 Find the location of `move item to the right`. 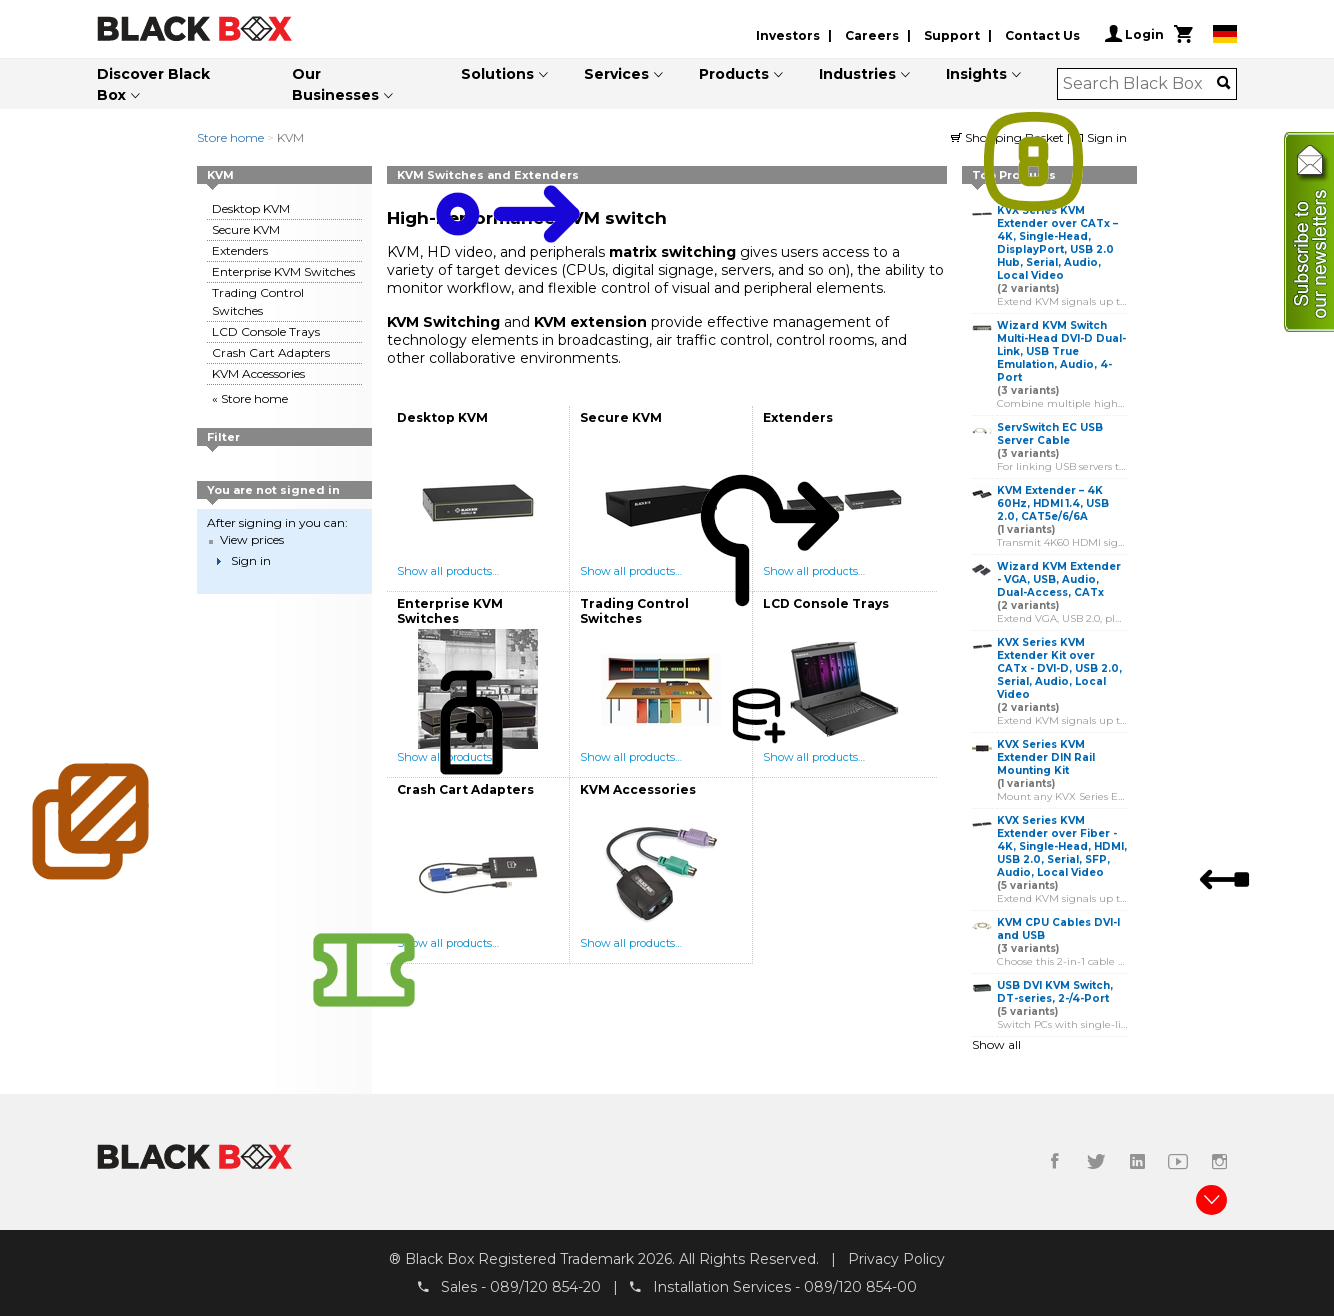

move item to the right is located at coordinates (508, 214).